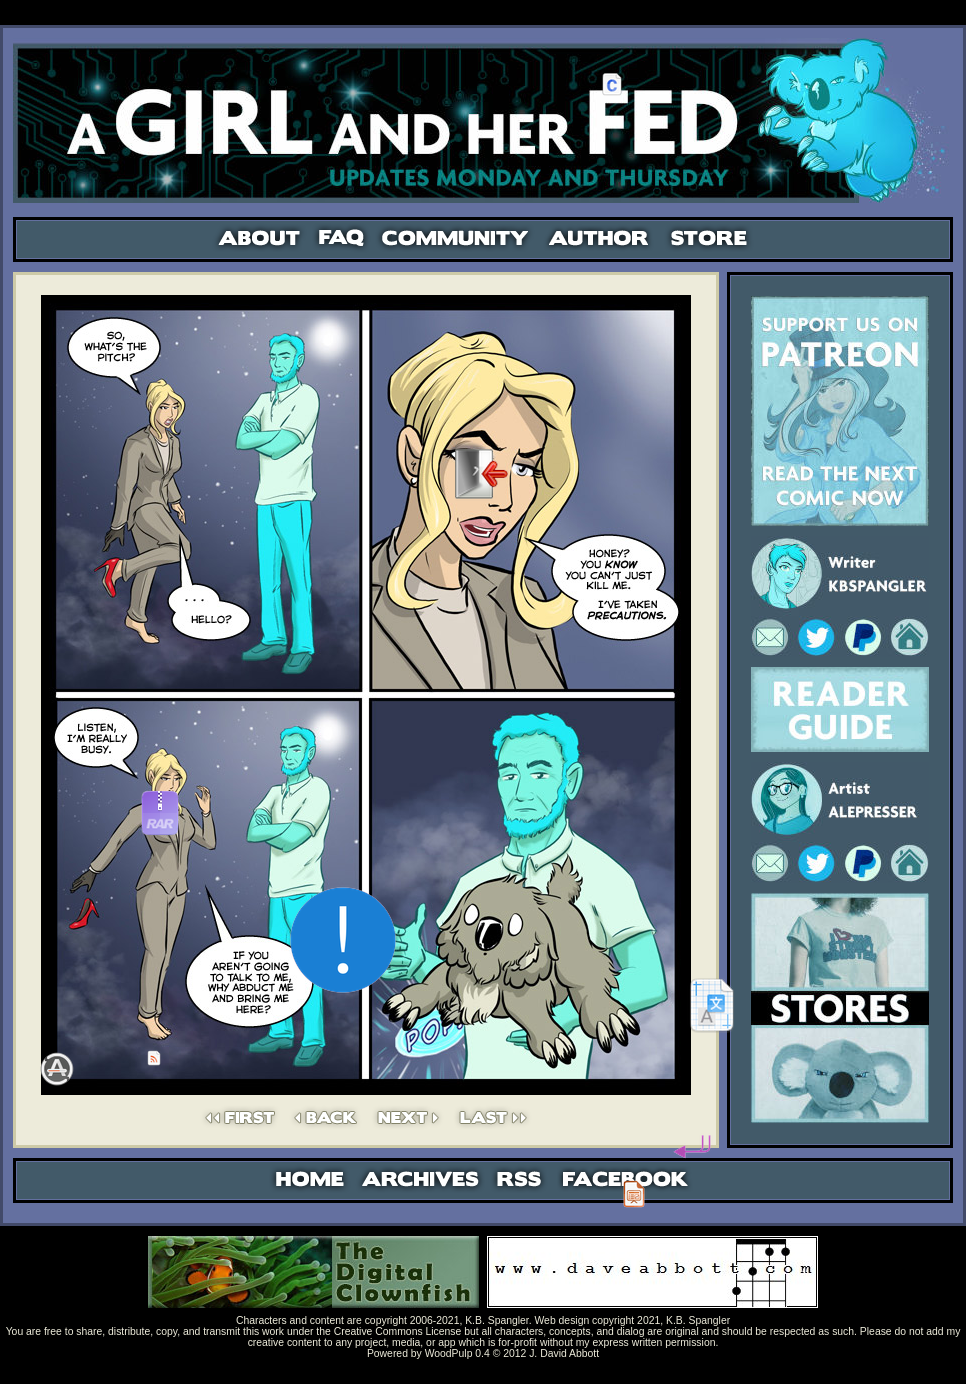 Image resolution: width=966 pixels, height=1384 pixels. Describe the element at coordinates (612, 84) in the screenshot. I see `a C programming language source file` at that location.